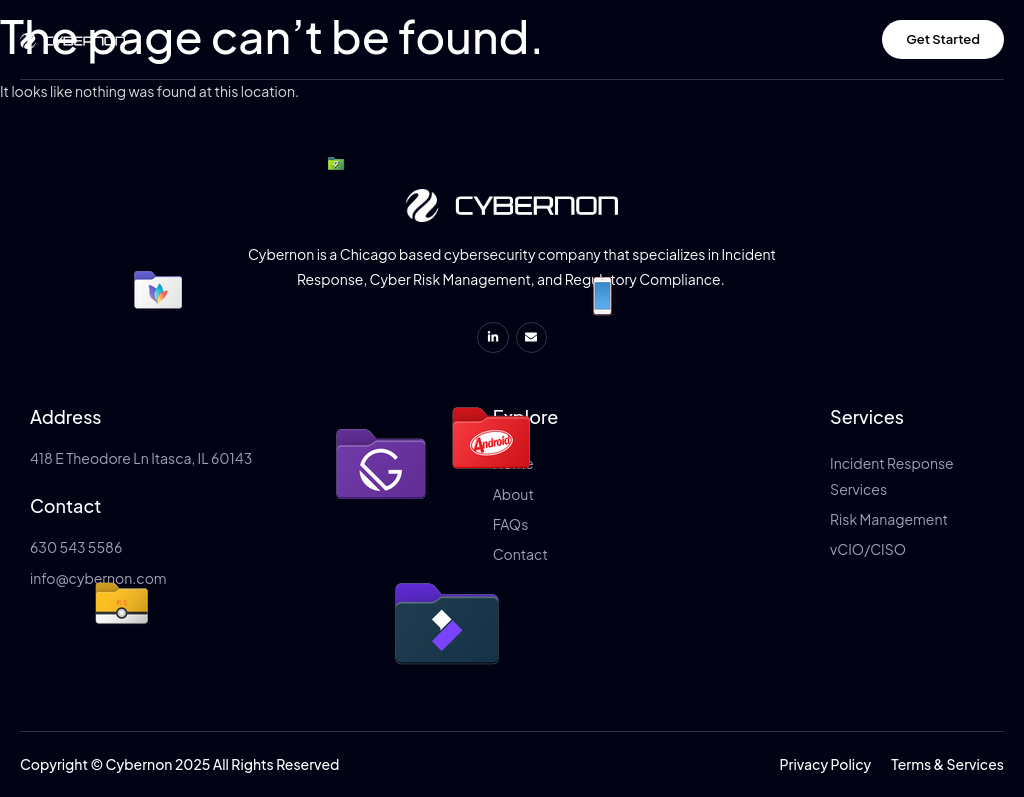 This screenshot has width=1024, height=797. What do you see at coordinates (336, 164) in the screenshot?
I see `open your GameJolt games folder` at bounding box center [336, 164].